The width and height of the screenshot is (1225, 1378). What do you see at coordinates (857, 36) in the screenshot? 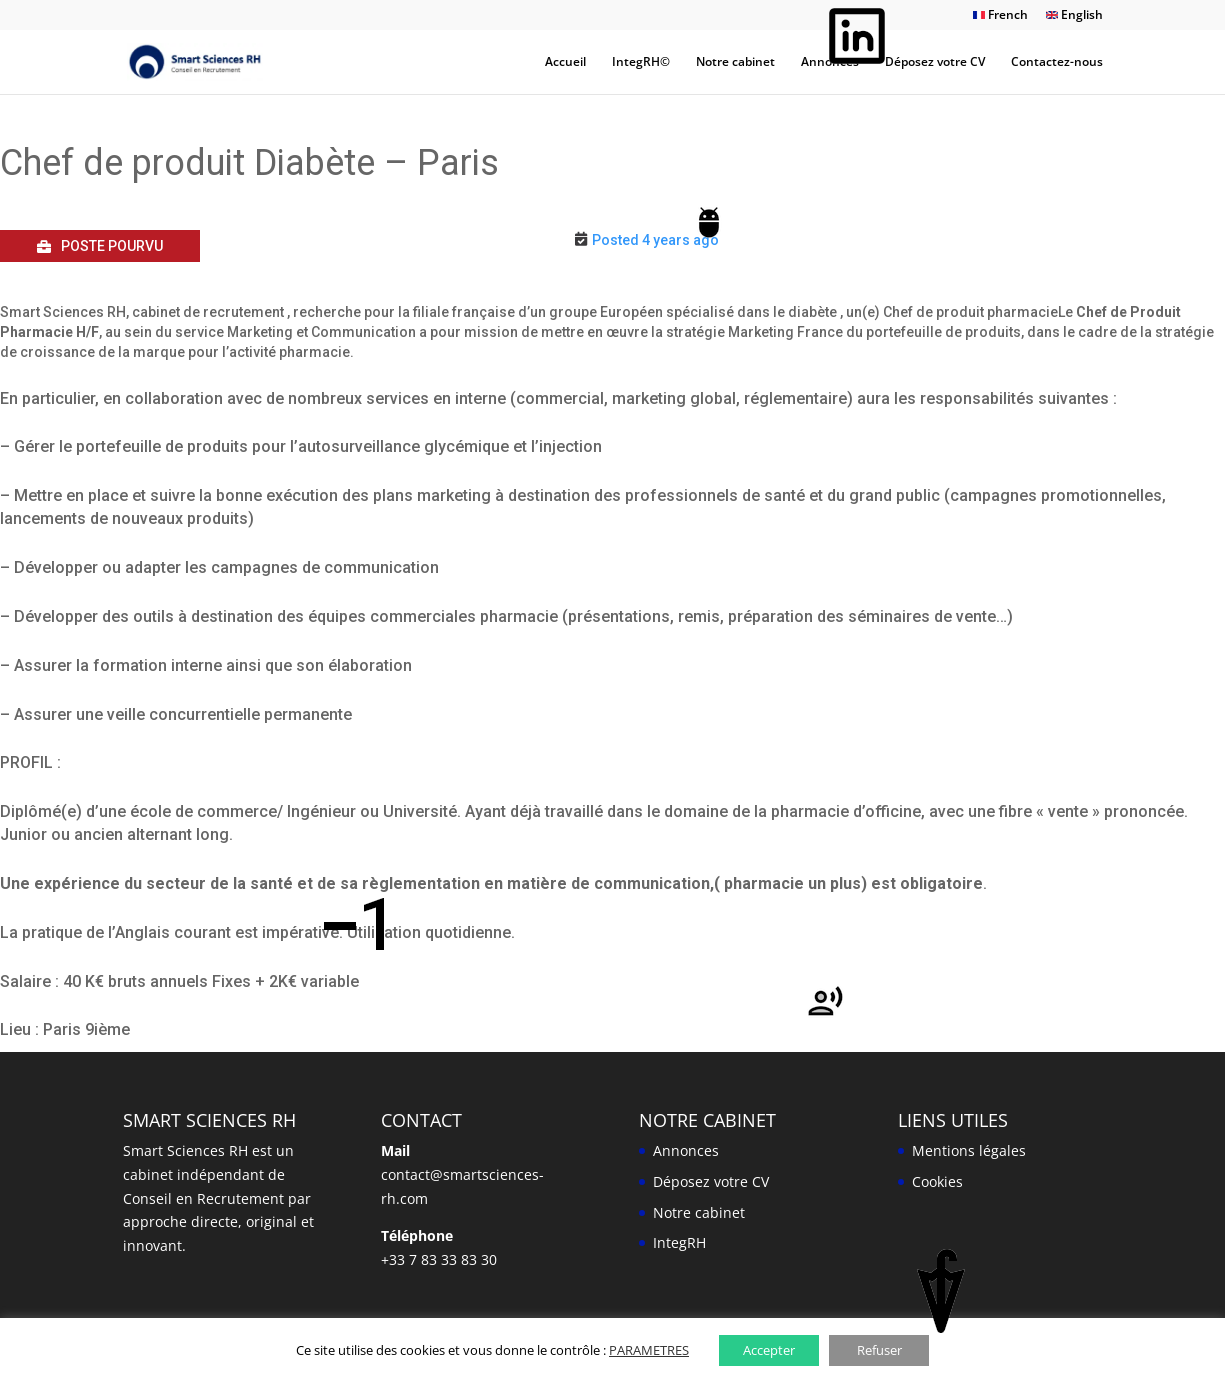
I see `open LinkedIn profile or app` at bounding box center [857, 36].